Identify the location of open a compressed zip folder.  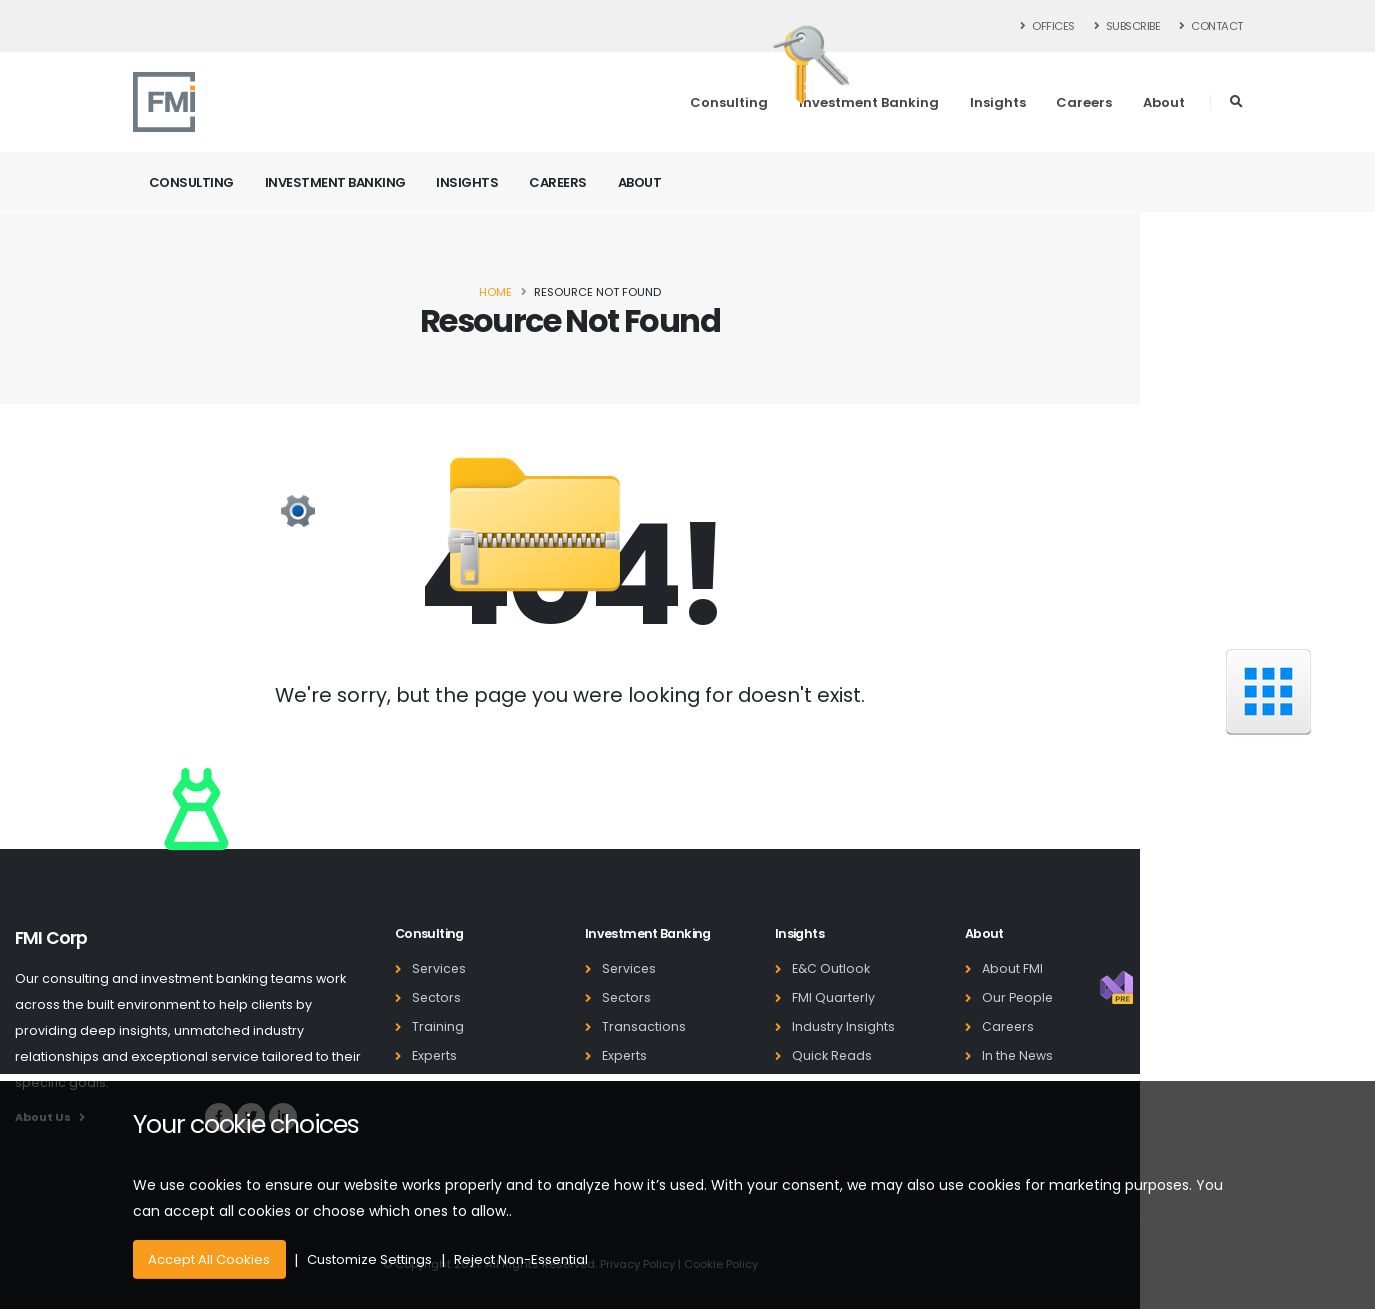
(535, 529).